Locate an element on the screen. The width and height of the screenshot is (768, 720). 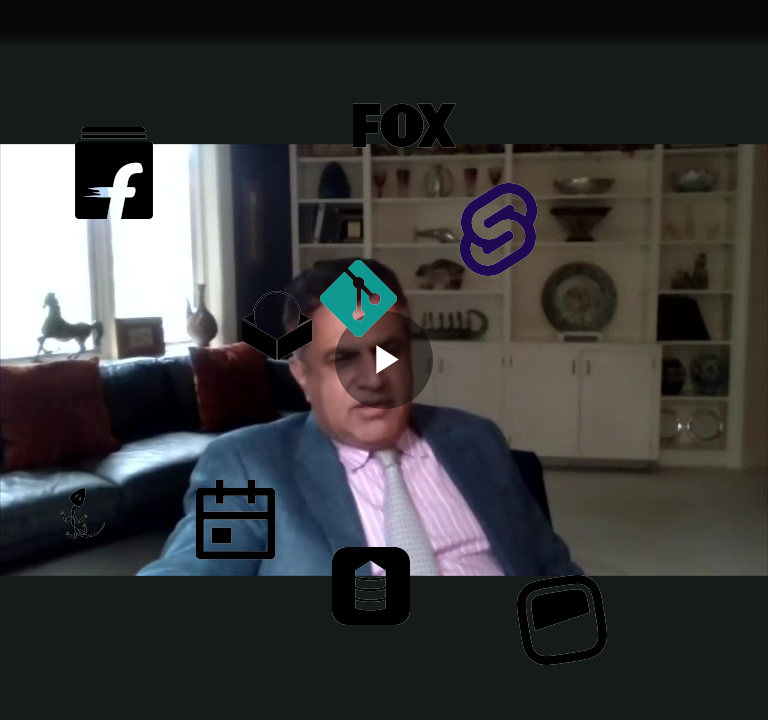
headless ui component library logo is located at coordinates (562, 620).